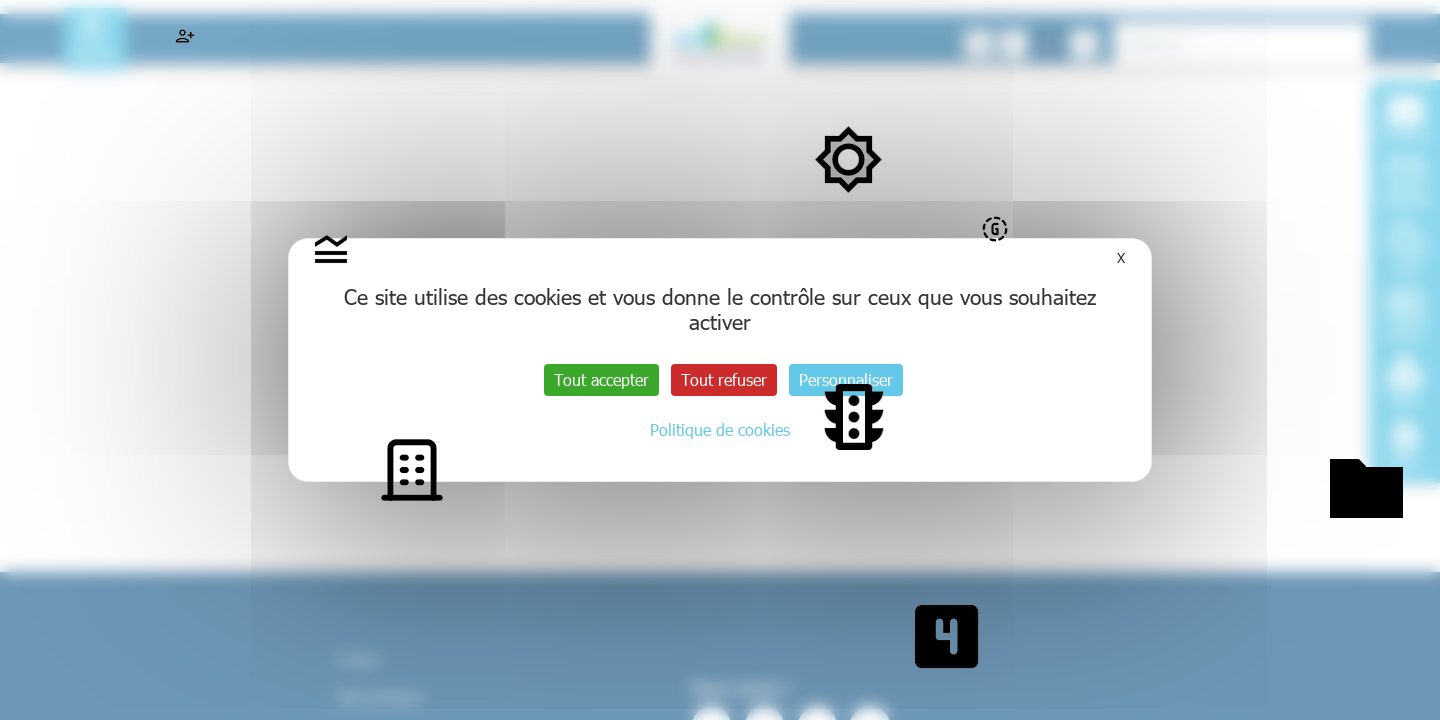 The image size is (1440, 720). I want to click on view building or property details, so click(412, 470).